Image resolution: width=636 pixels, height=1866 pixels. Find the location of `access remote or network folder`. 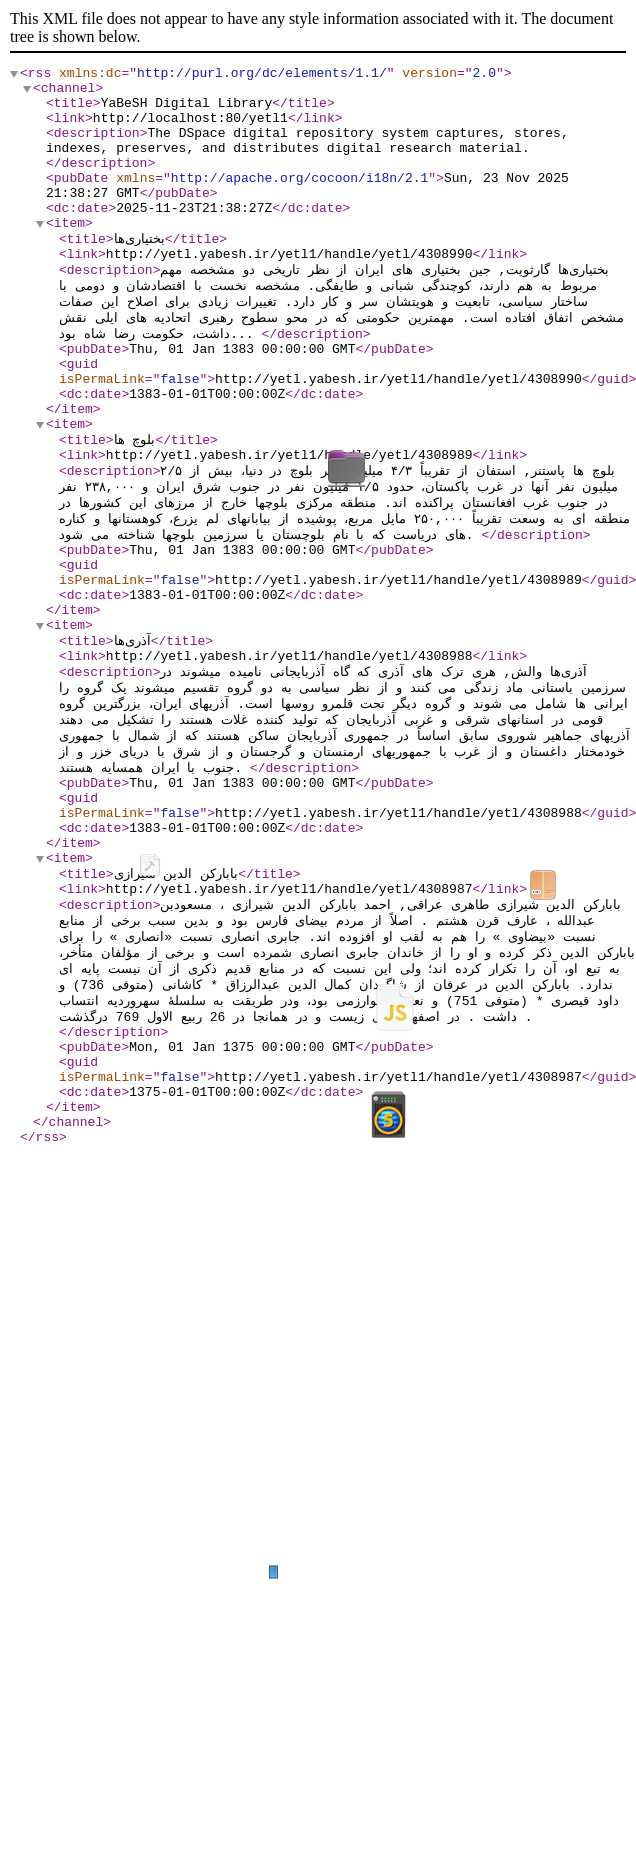

access remote or network folder is located at coordinates (346, 468).